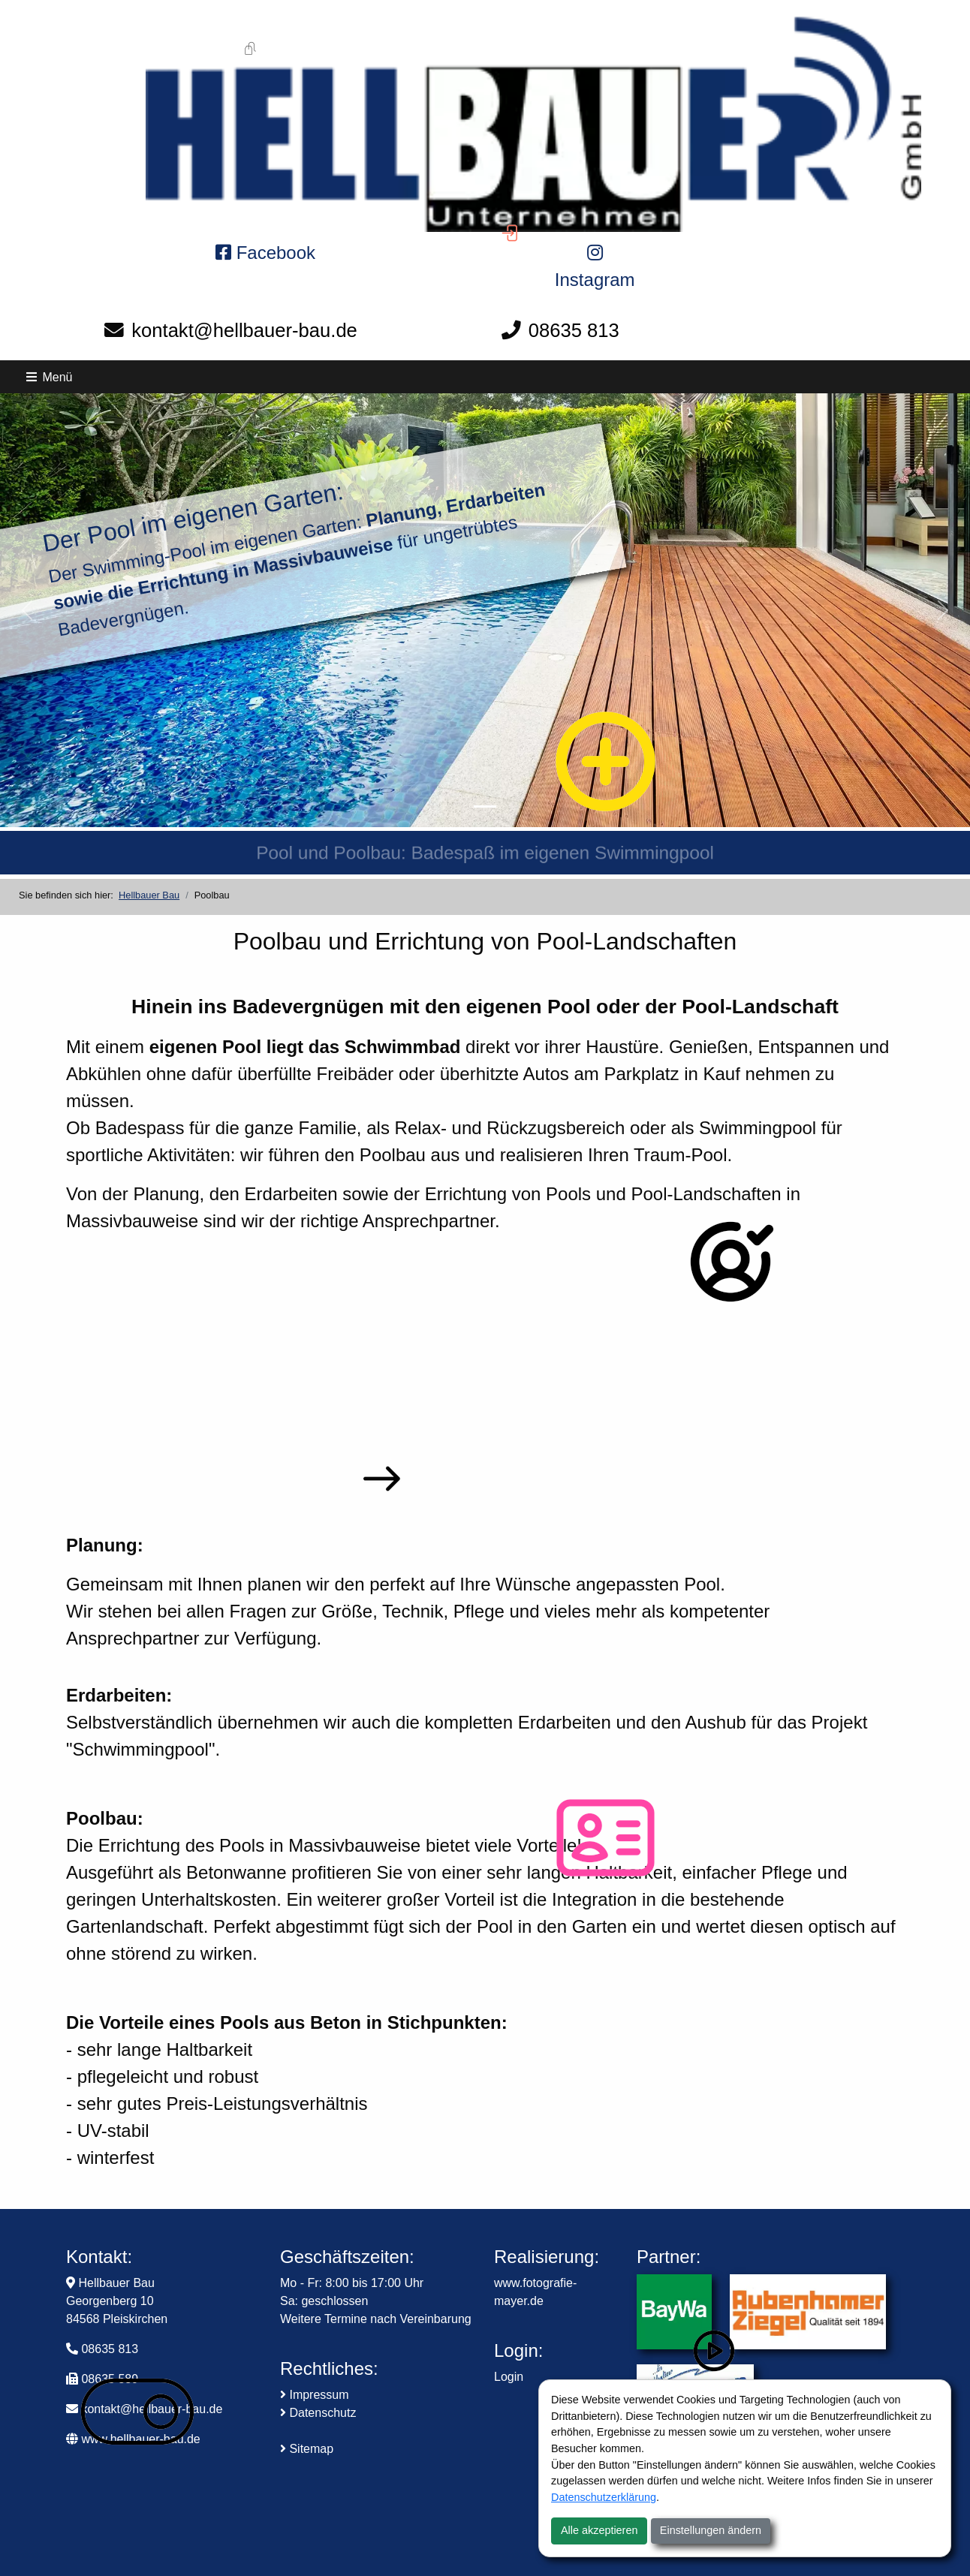 The height and width of the screenshot is (2576, 970). Describe the element at coordinates (731, 1262) in the screenshot. I see `verified user profile` at that location.